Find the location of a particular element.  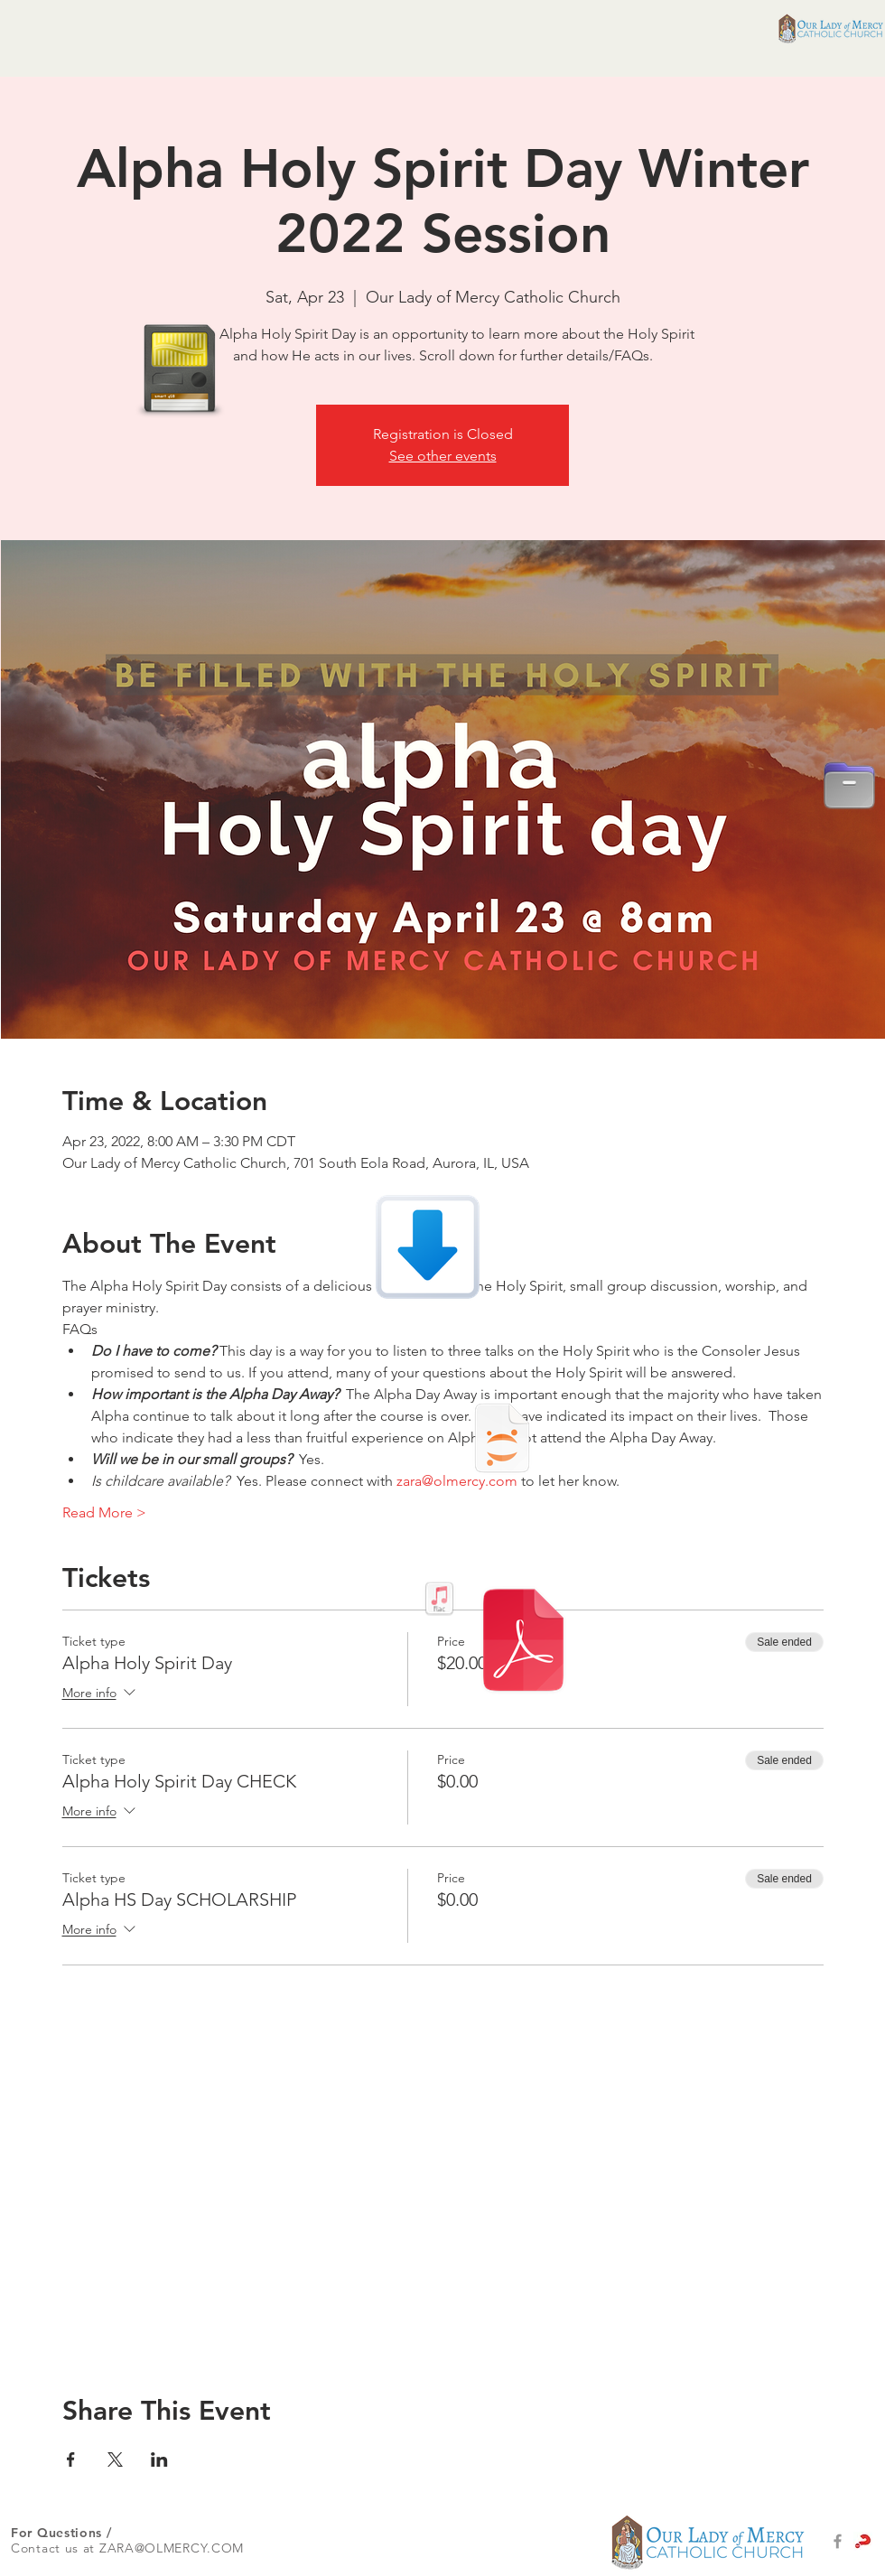

access removable flash storage device is located at coordinates (179, 370).